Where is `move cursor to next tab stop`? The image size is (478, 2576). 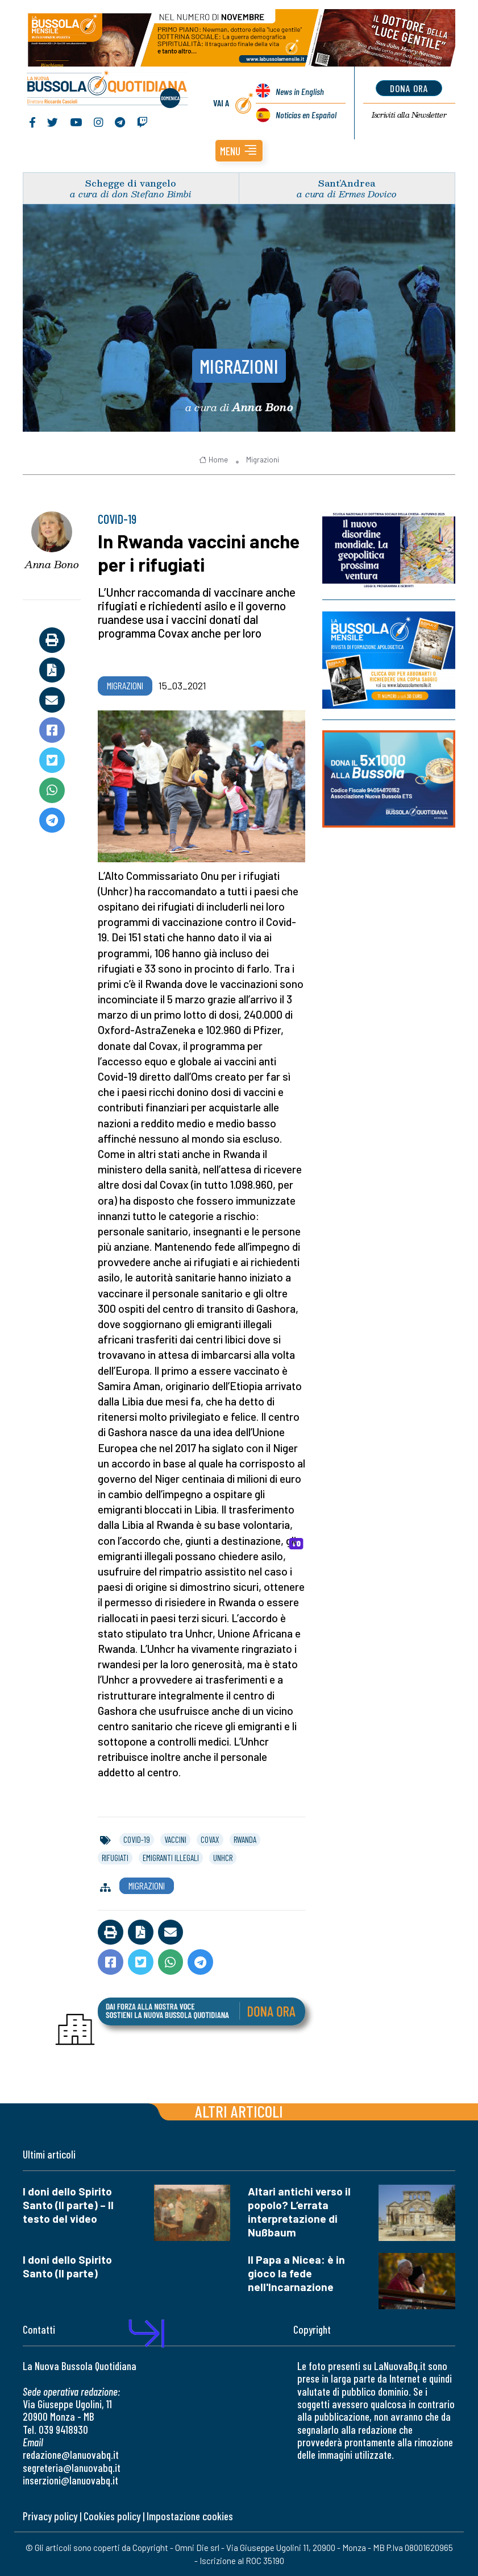 move cursor to next tab stop is located at coordinates (144, 2332).